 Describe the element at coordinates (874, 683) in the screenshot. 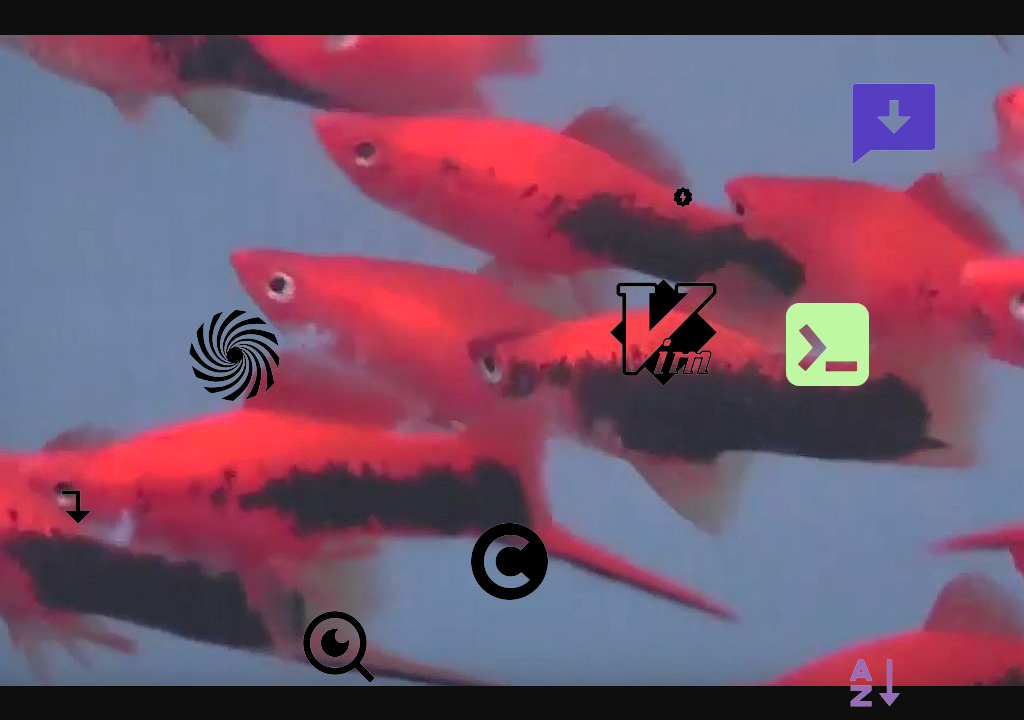

I see `sort items alphabetically from A to Z` at that location.